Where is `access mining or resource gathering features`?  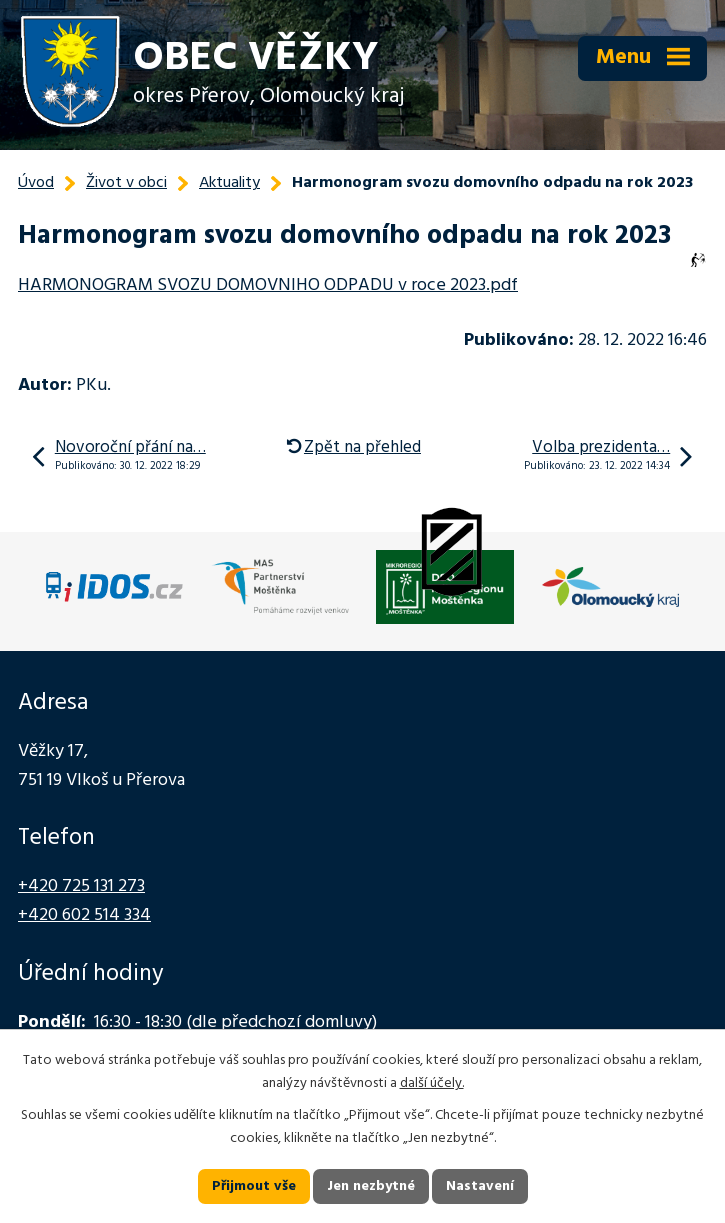
access mining or resource gathering features is located at coordinates (698, 260).